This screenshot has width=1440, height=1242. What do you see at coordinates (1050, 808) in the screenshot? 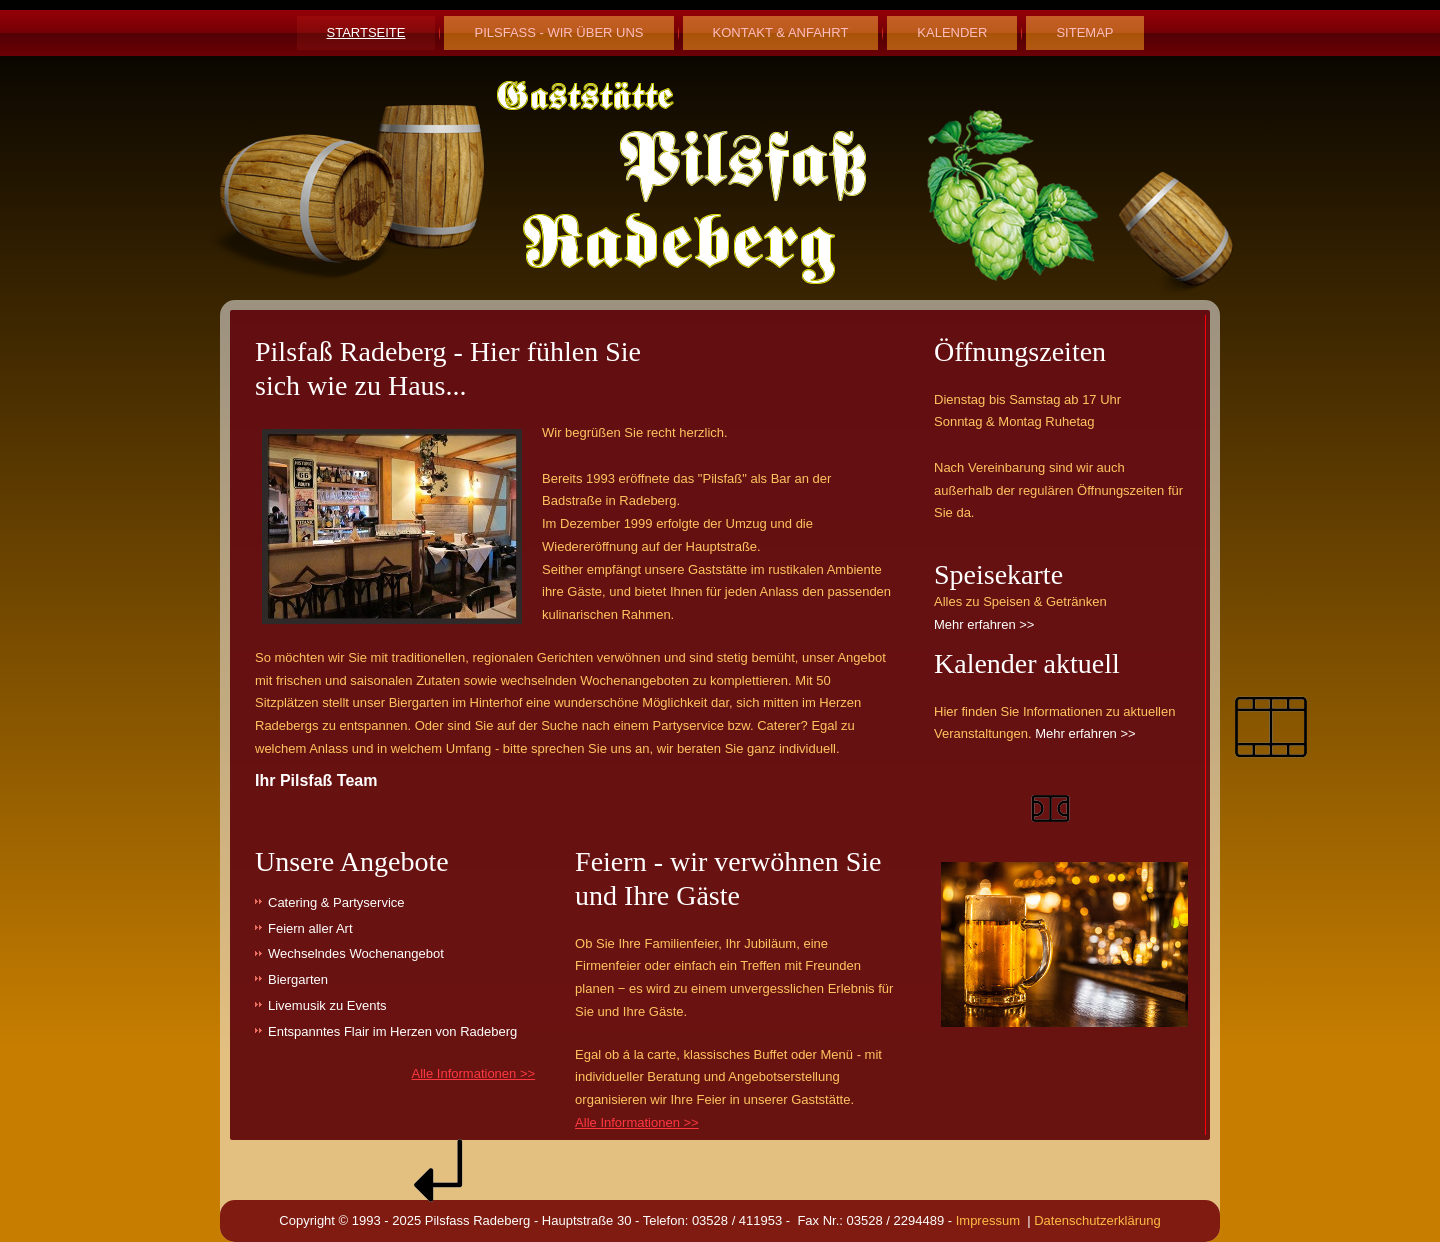
I see `view basketball court locations` at bounding box center [1050, 808].